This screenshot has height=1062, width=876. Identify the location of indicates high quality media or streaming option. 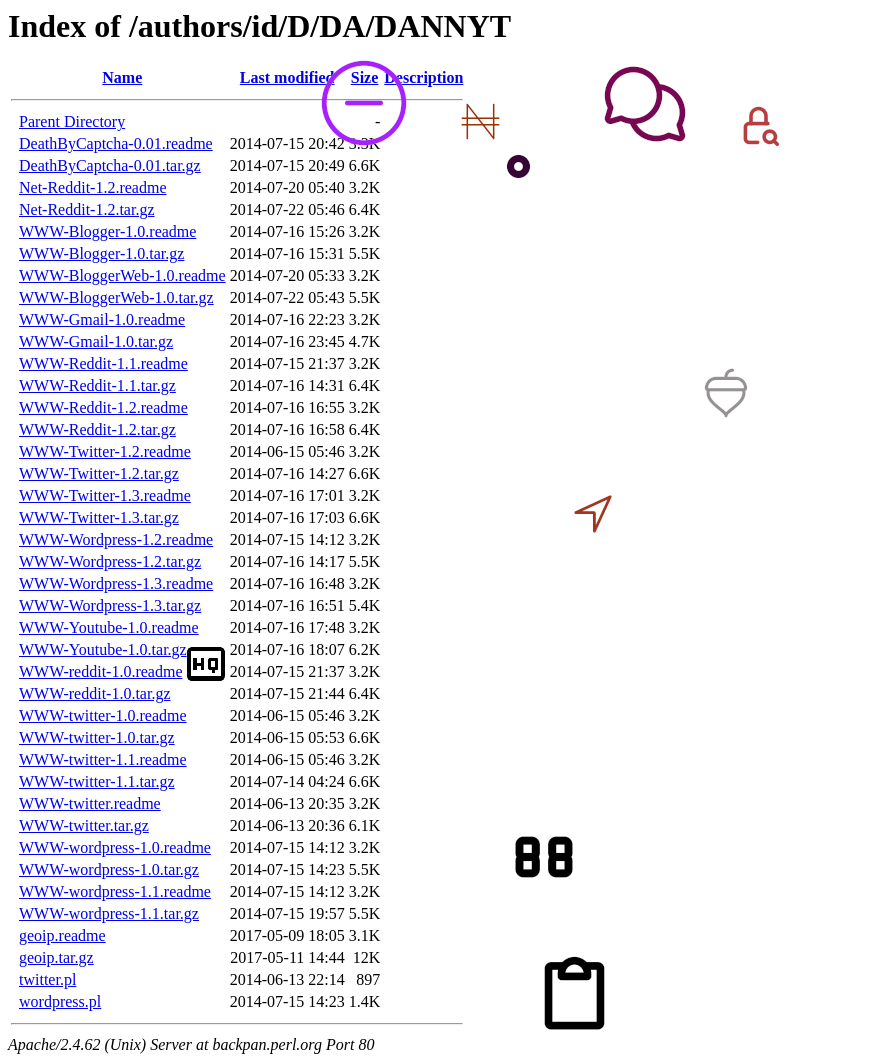
(206, 664).